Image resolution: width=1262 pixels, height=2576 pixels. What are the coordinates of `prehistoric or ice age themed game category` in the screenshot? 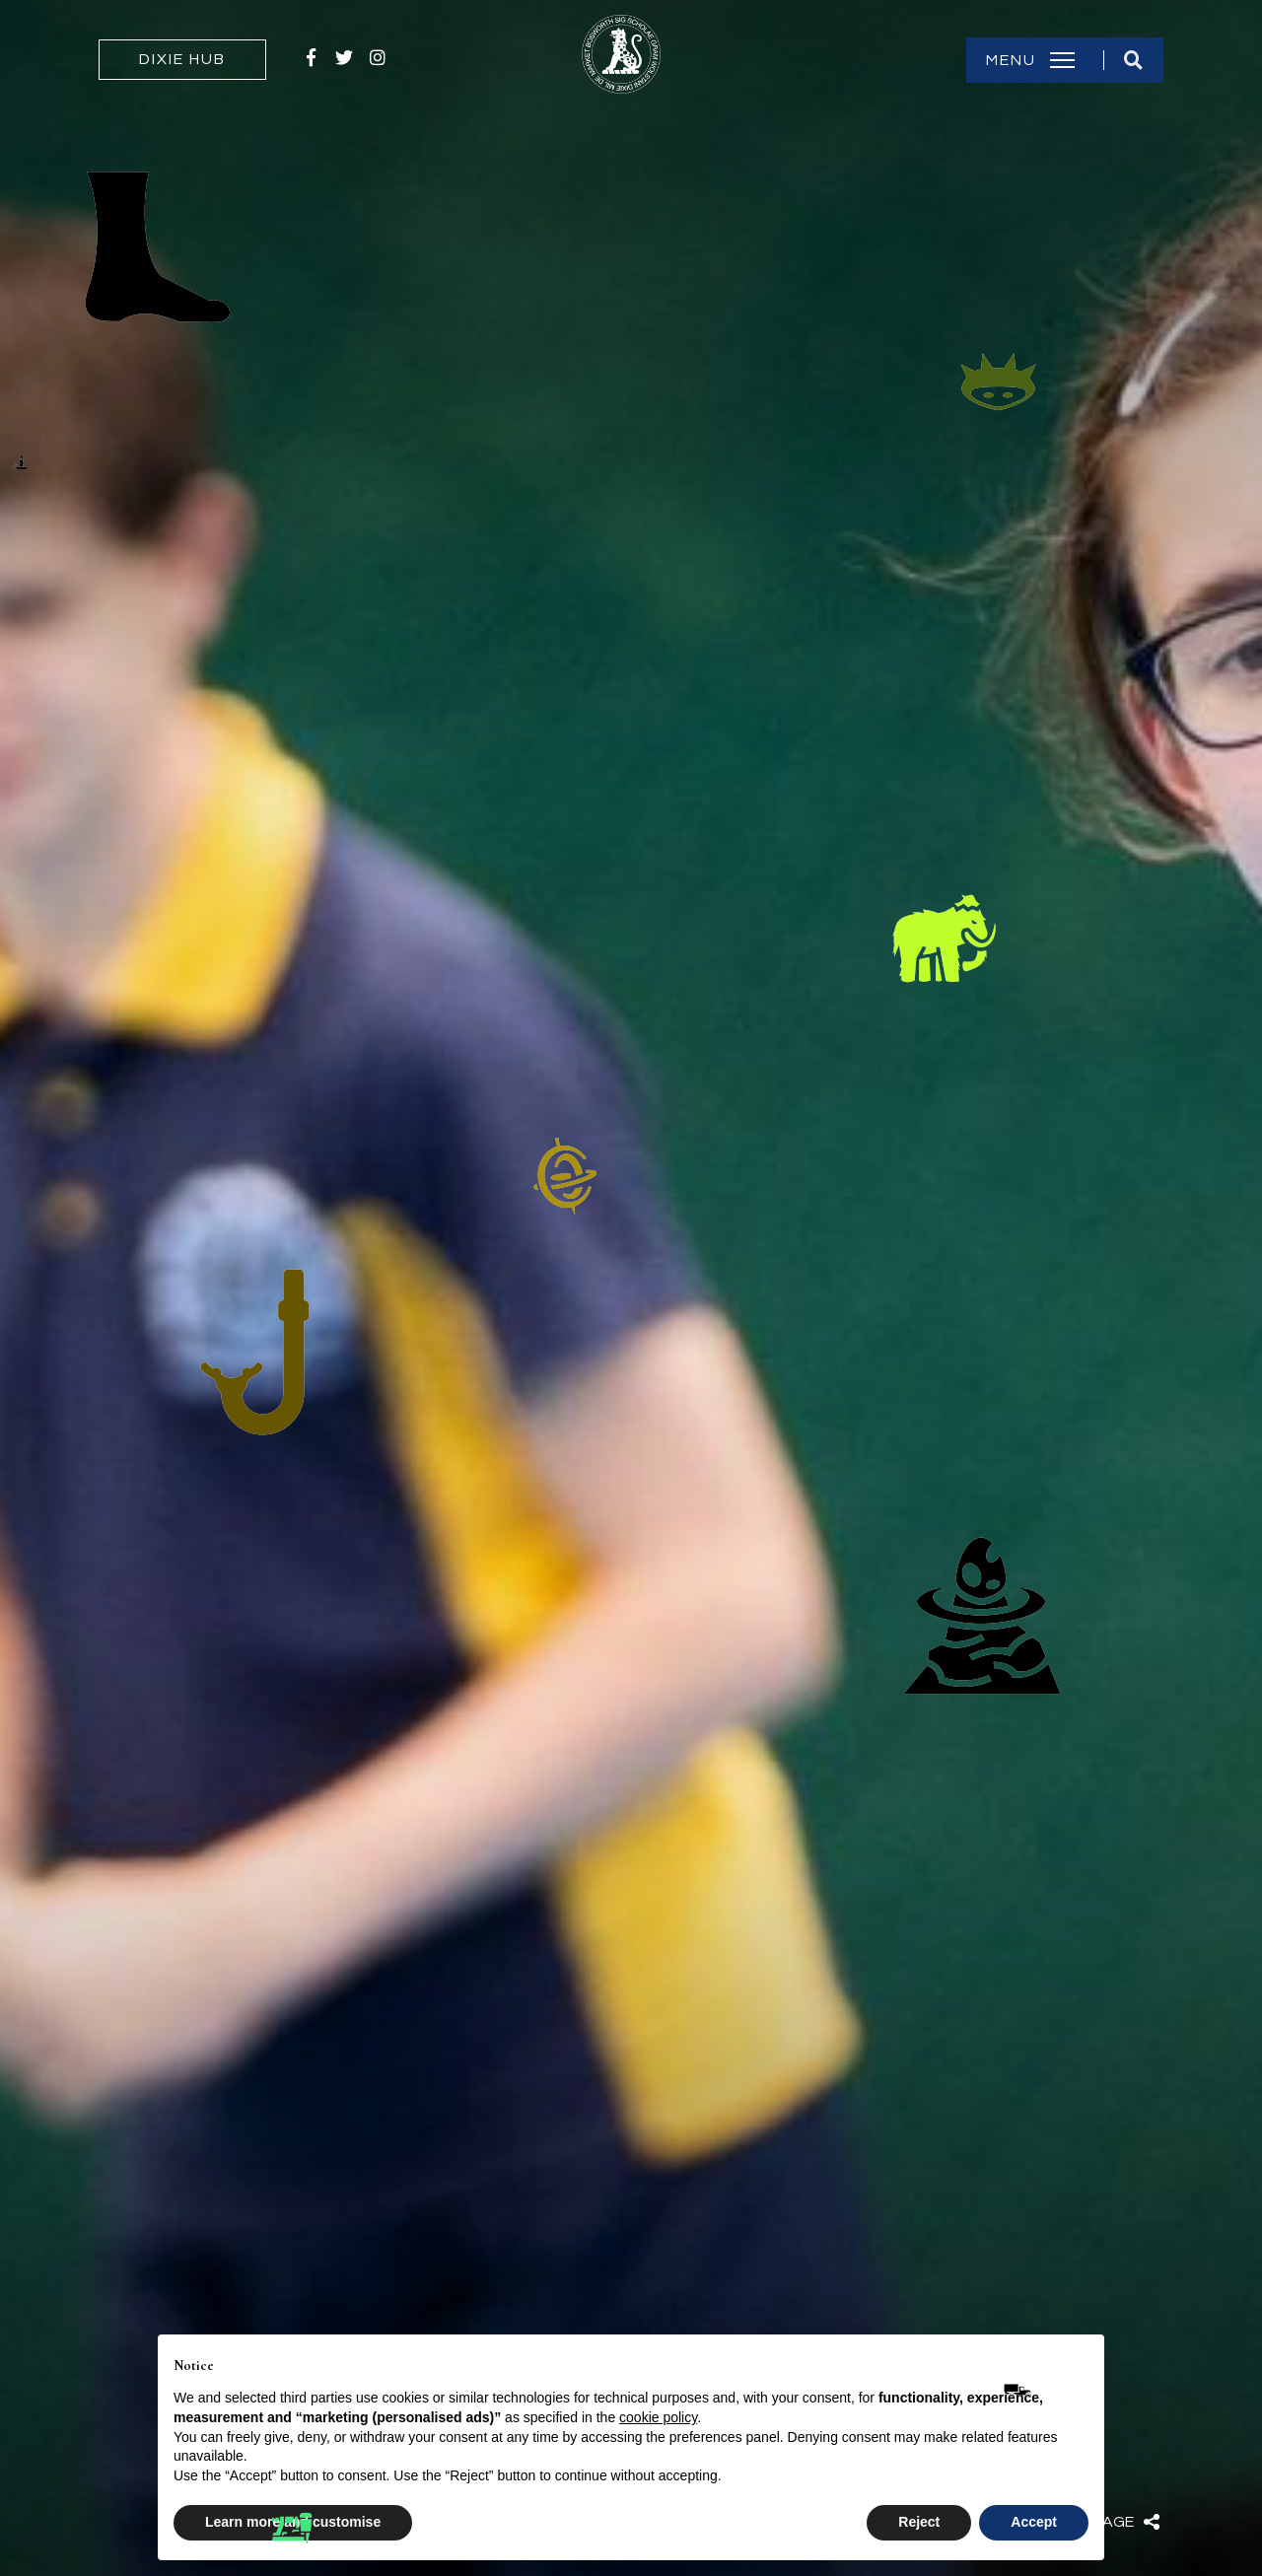 It's located at (944, 938).